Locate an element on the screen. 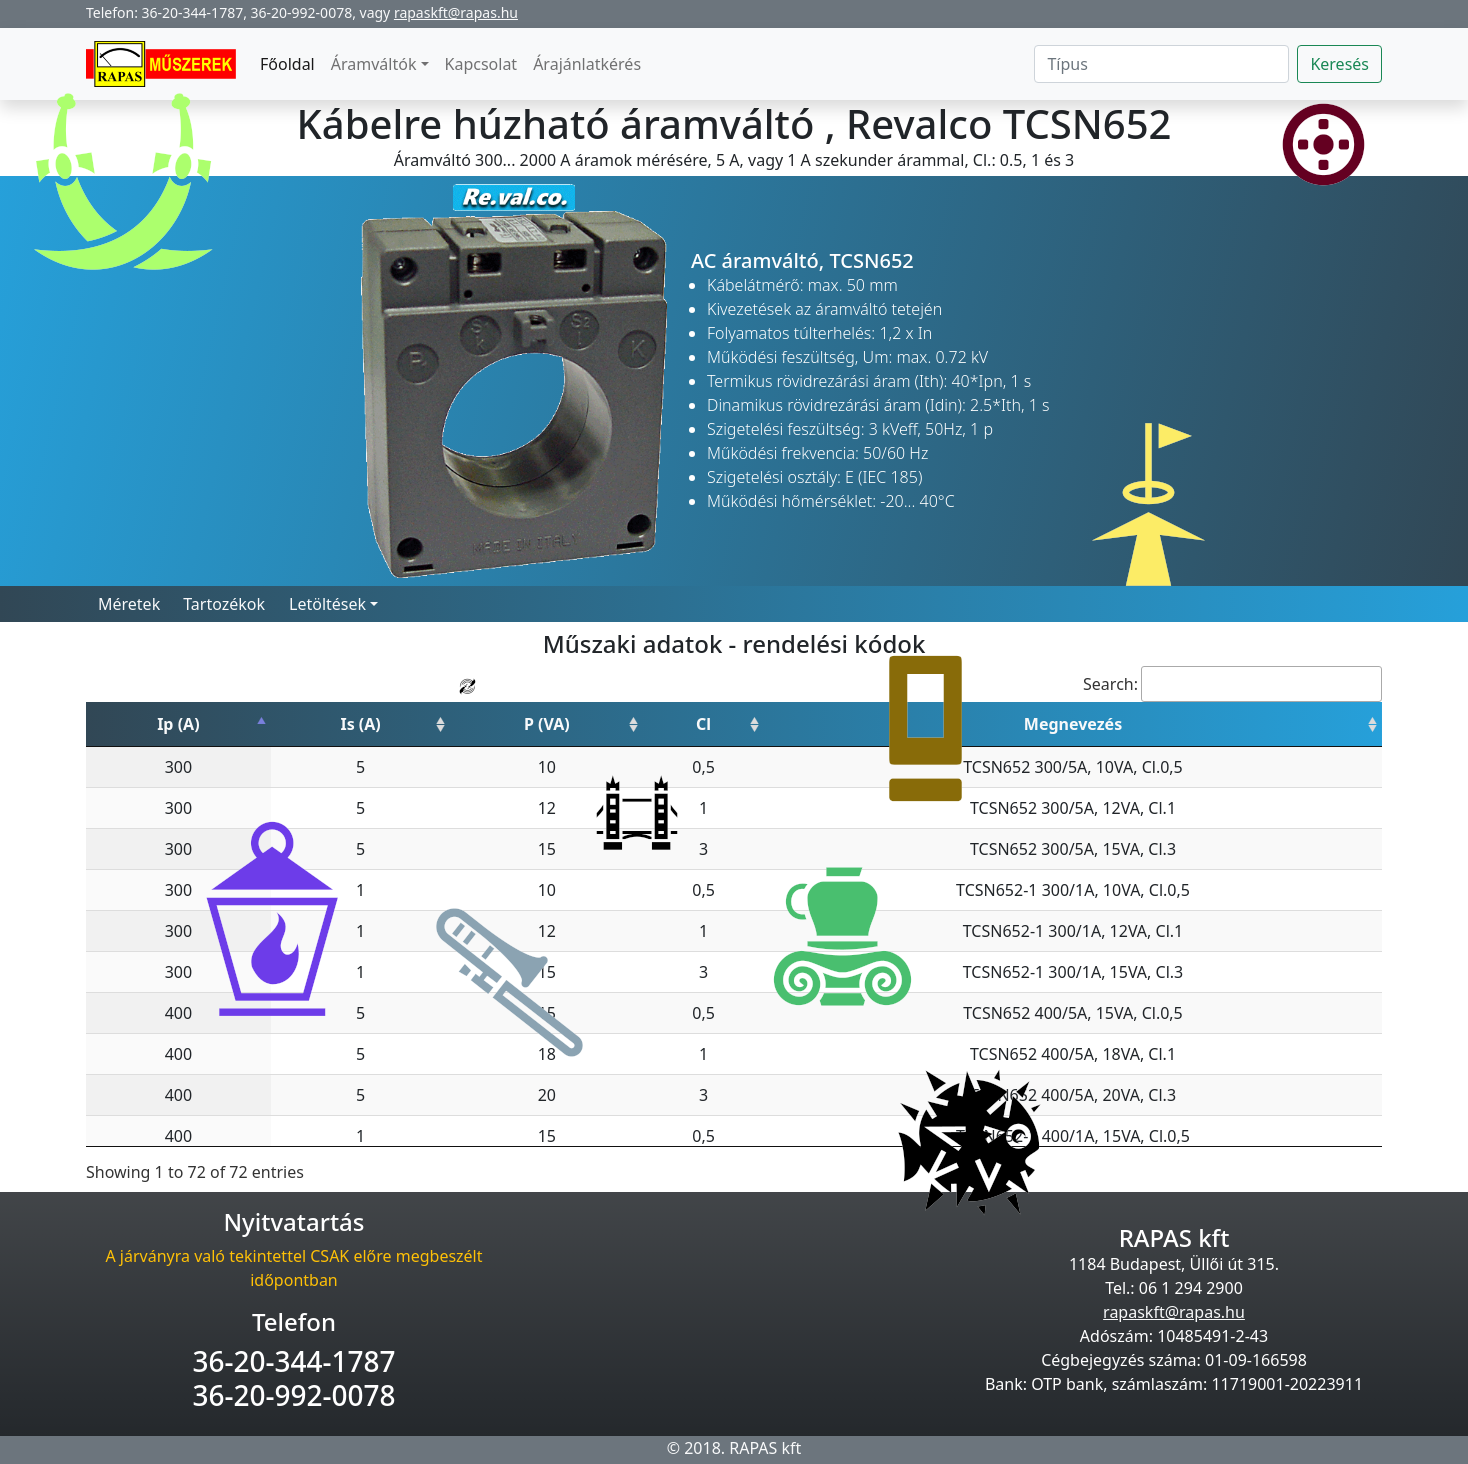 This screenshot has height=1464, width=1468. select shotgun weapon is located at coordinates (925, 728).